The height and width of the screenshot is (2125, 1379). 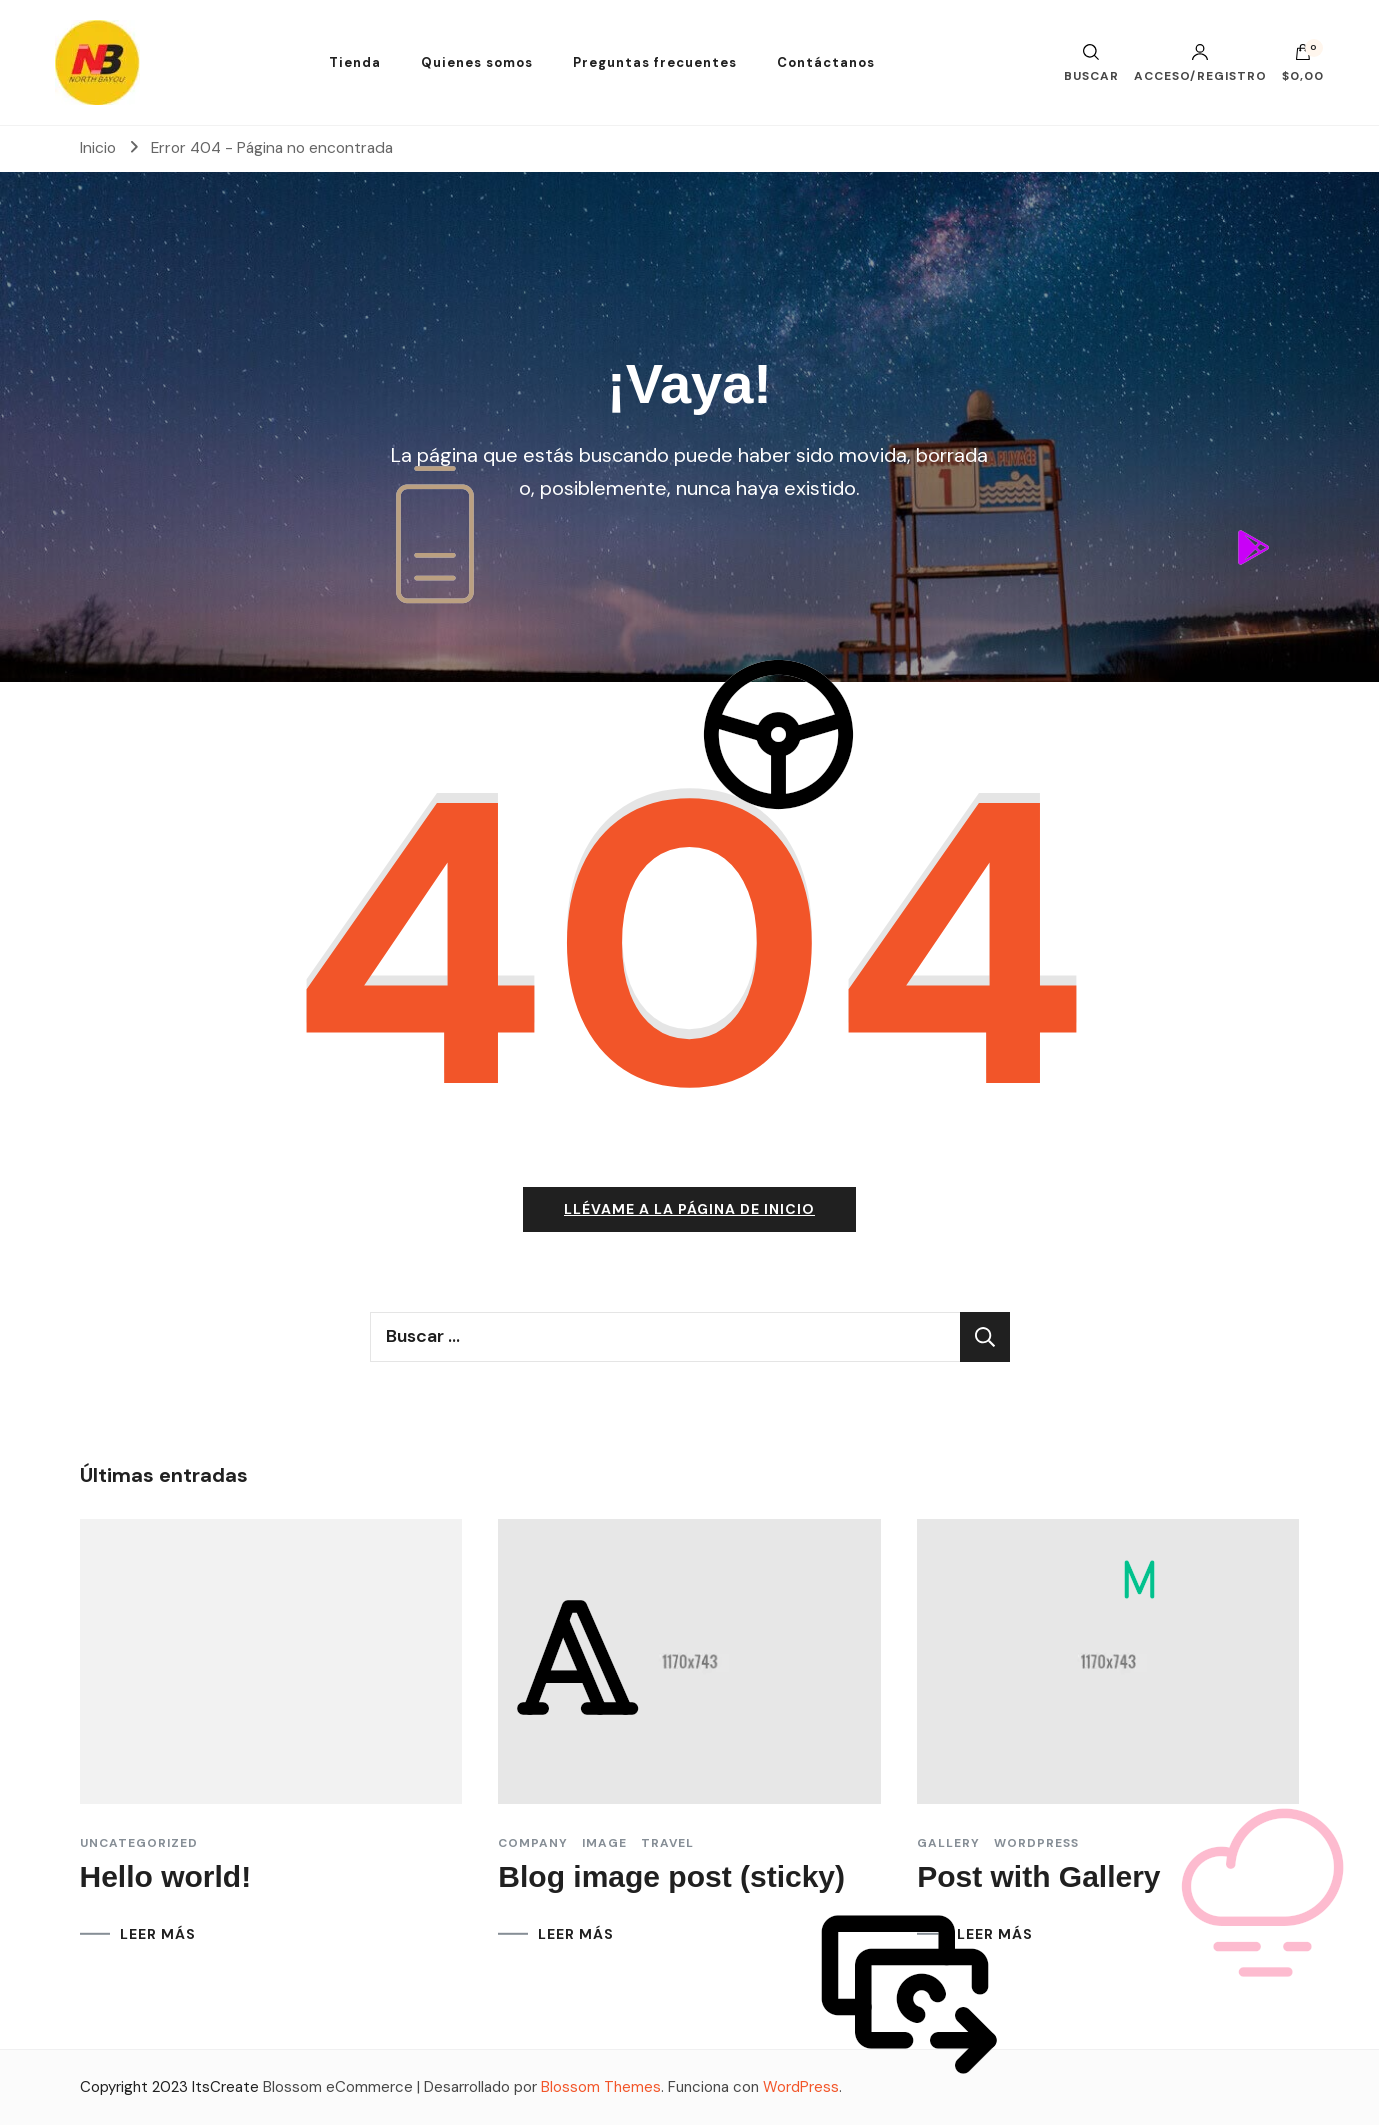 What do you see at coordinates (905, 1982) in the screenshot?
I see `transfer funds between accounts` at bounding box center [905, 1982].